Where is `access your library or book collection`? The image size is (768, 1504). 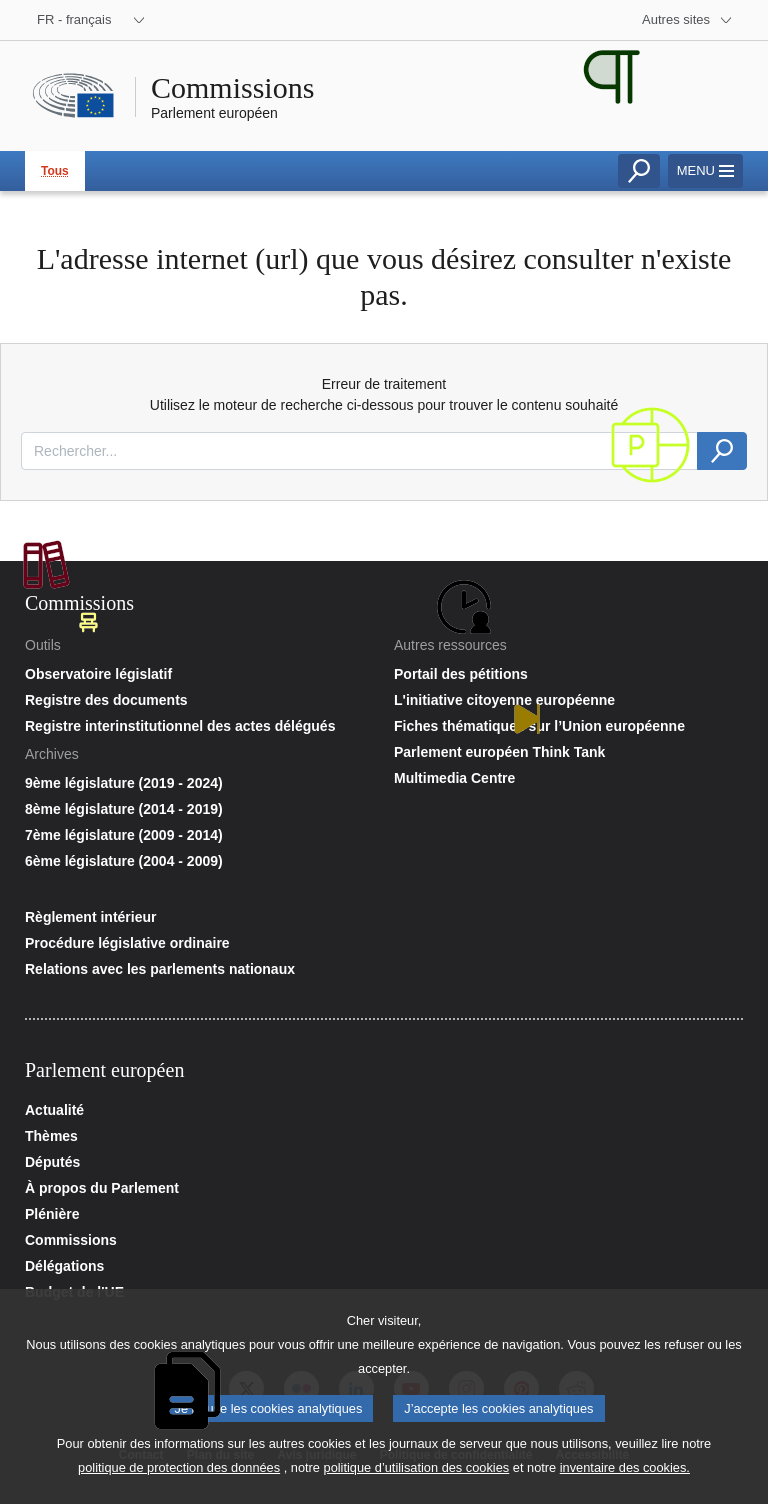 access your library or book collection is located at coordinates (44, 565).